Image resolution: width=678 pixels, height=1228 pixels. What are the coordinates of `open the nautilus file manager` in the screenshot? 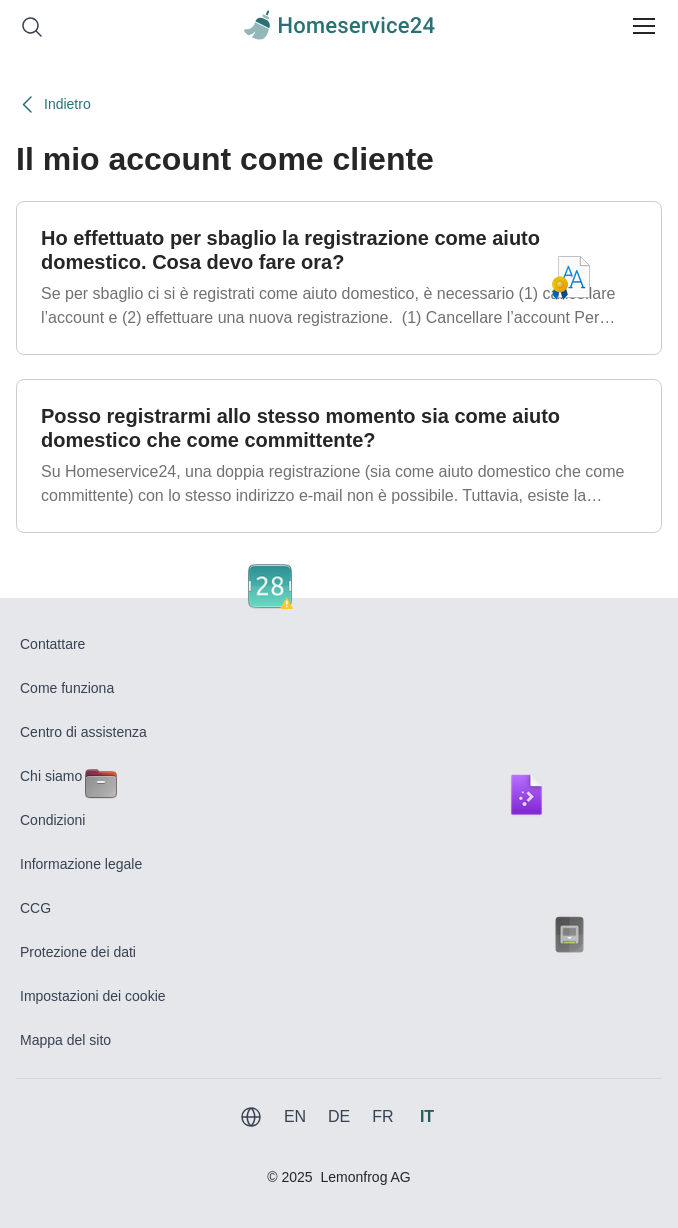 It's located at (101, 783).